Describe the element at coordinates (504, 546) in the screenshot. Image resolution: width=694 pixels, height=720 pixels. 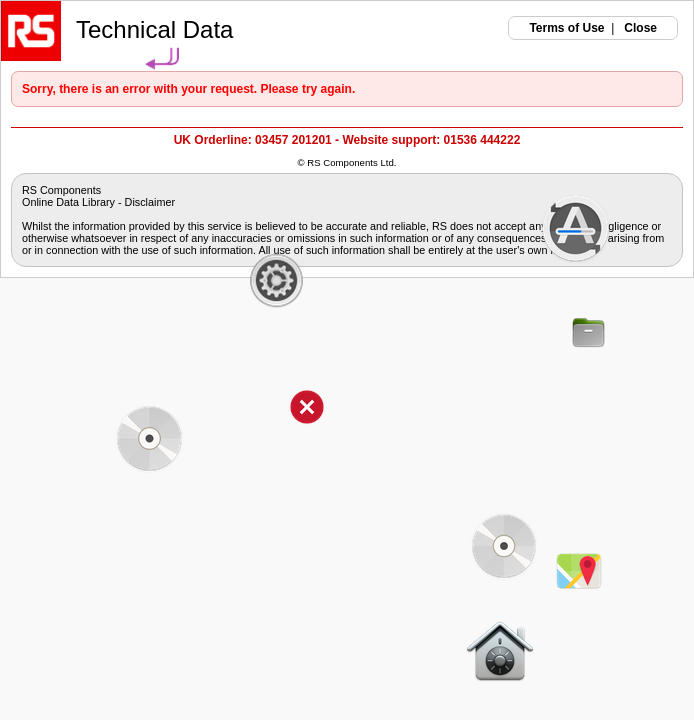
I see `indicates a DVD+R disc drive or media` at that location.